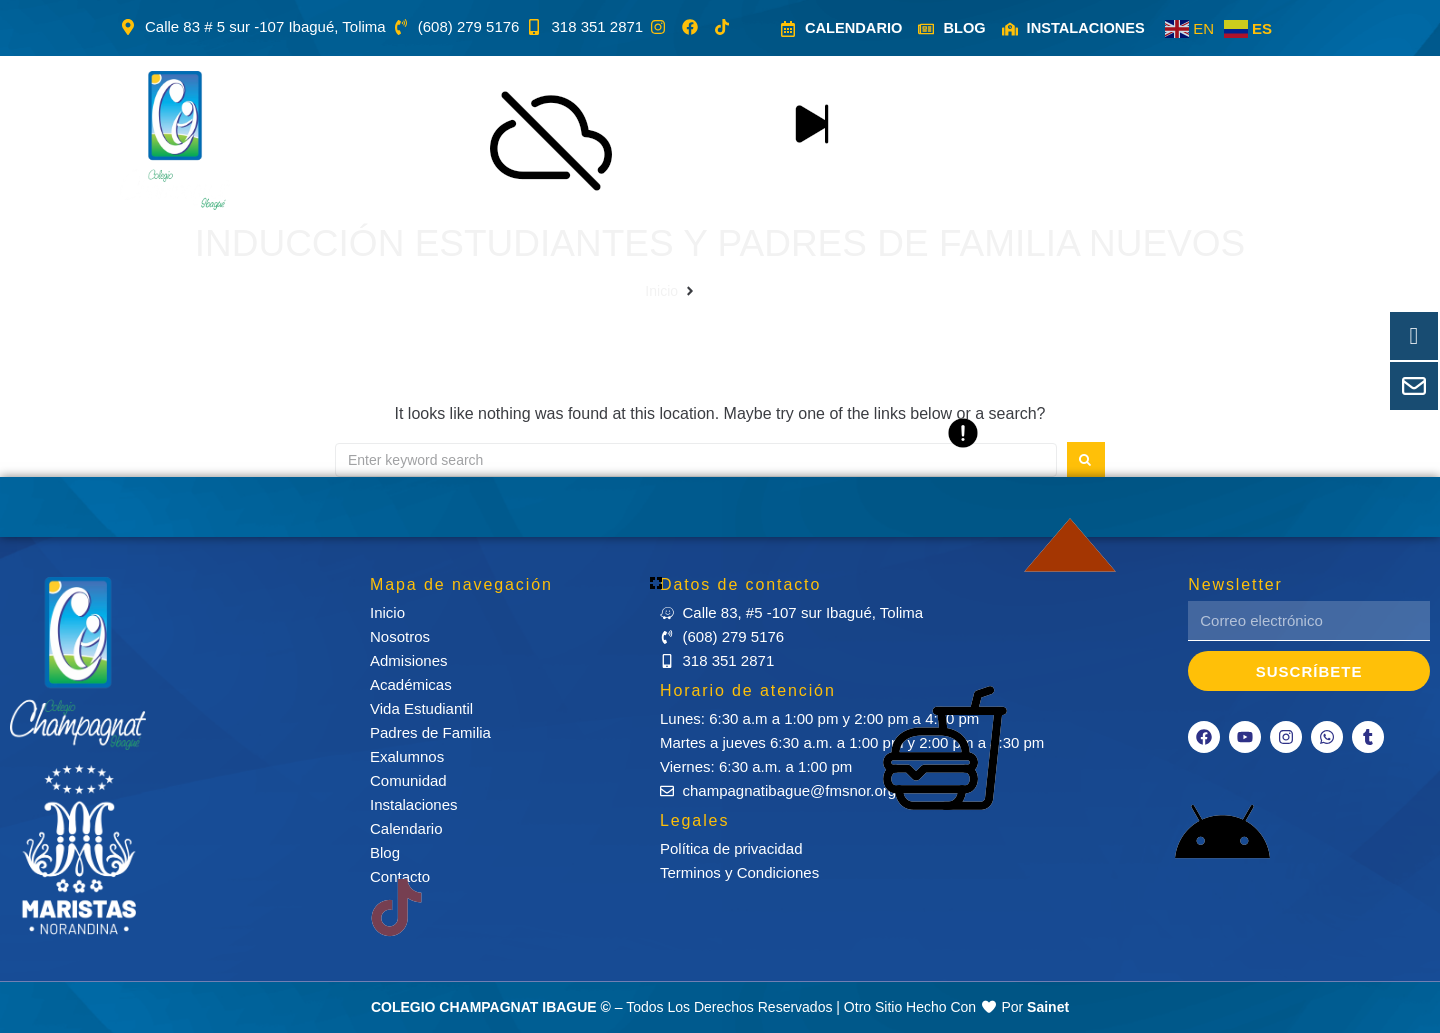  What do you see at coordinates (1070, 545) in the screenshot?
I see `collapse an expanded section or menu` at bounding box center [1070, 545].